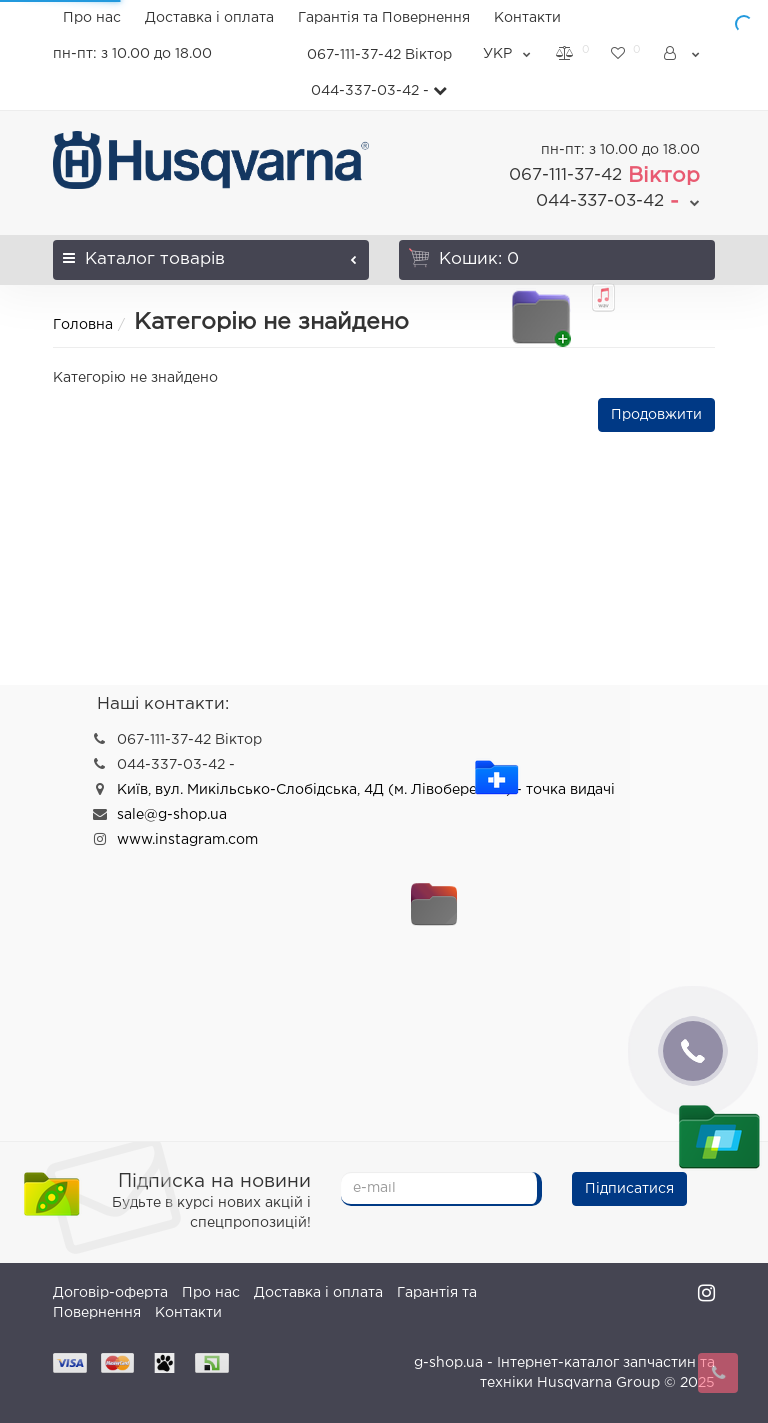 This screenshot has width=768, height=1423. Describe the element at coordinates (541, 317) in the screenshot. I see `create a new folder` at that location.